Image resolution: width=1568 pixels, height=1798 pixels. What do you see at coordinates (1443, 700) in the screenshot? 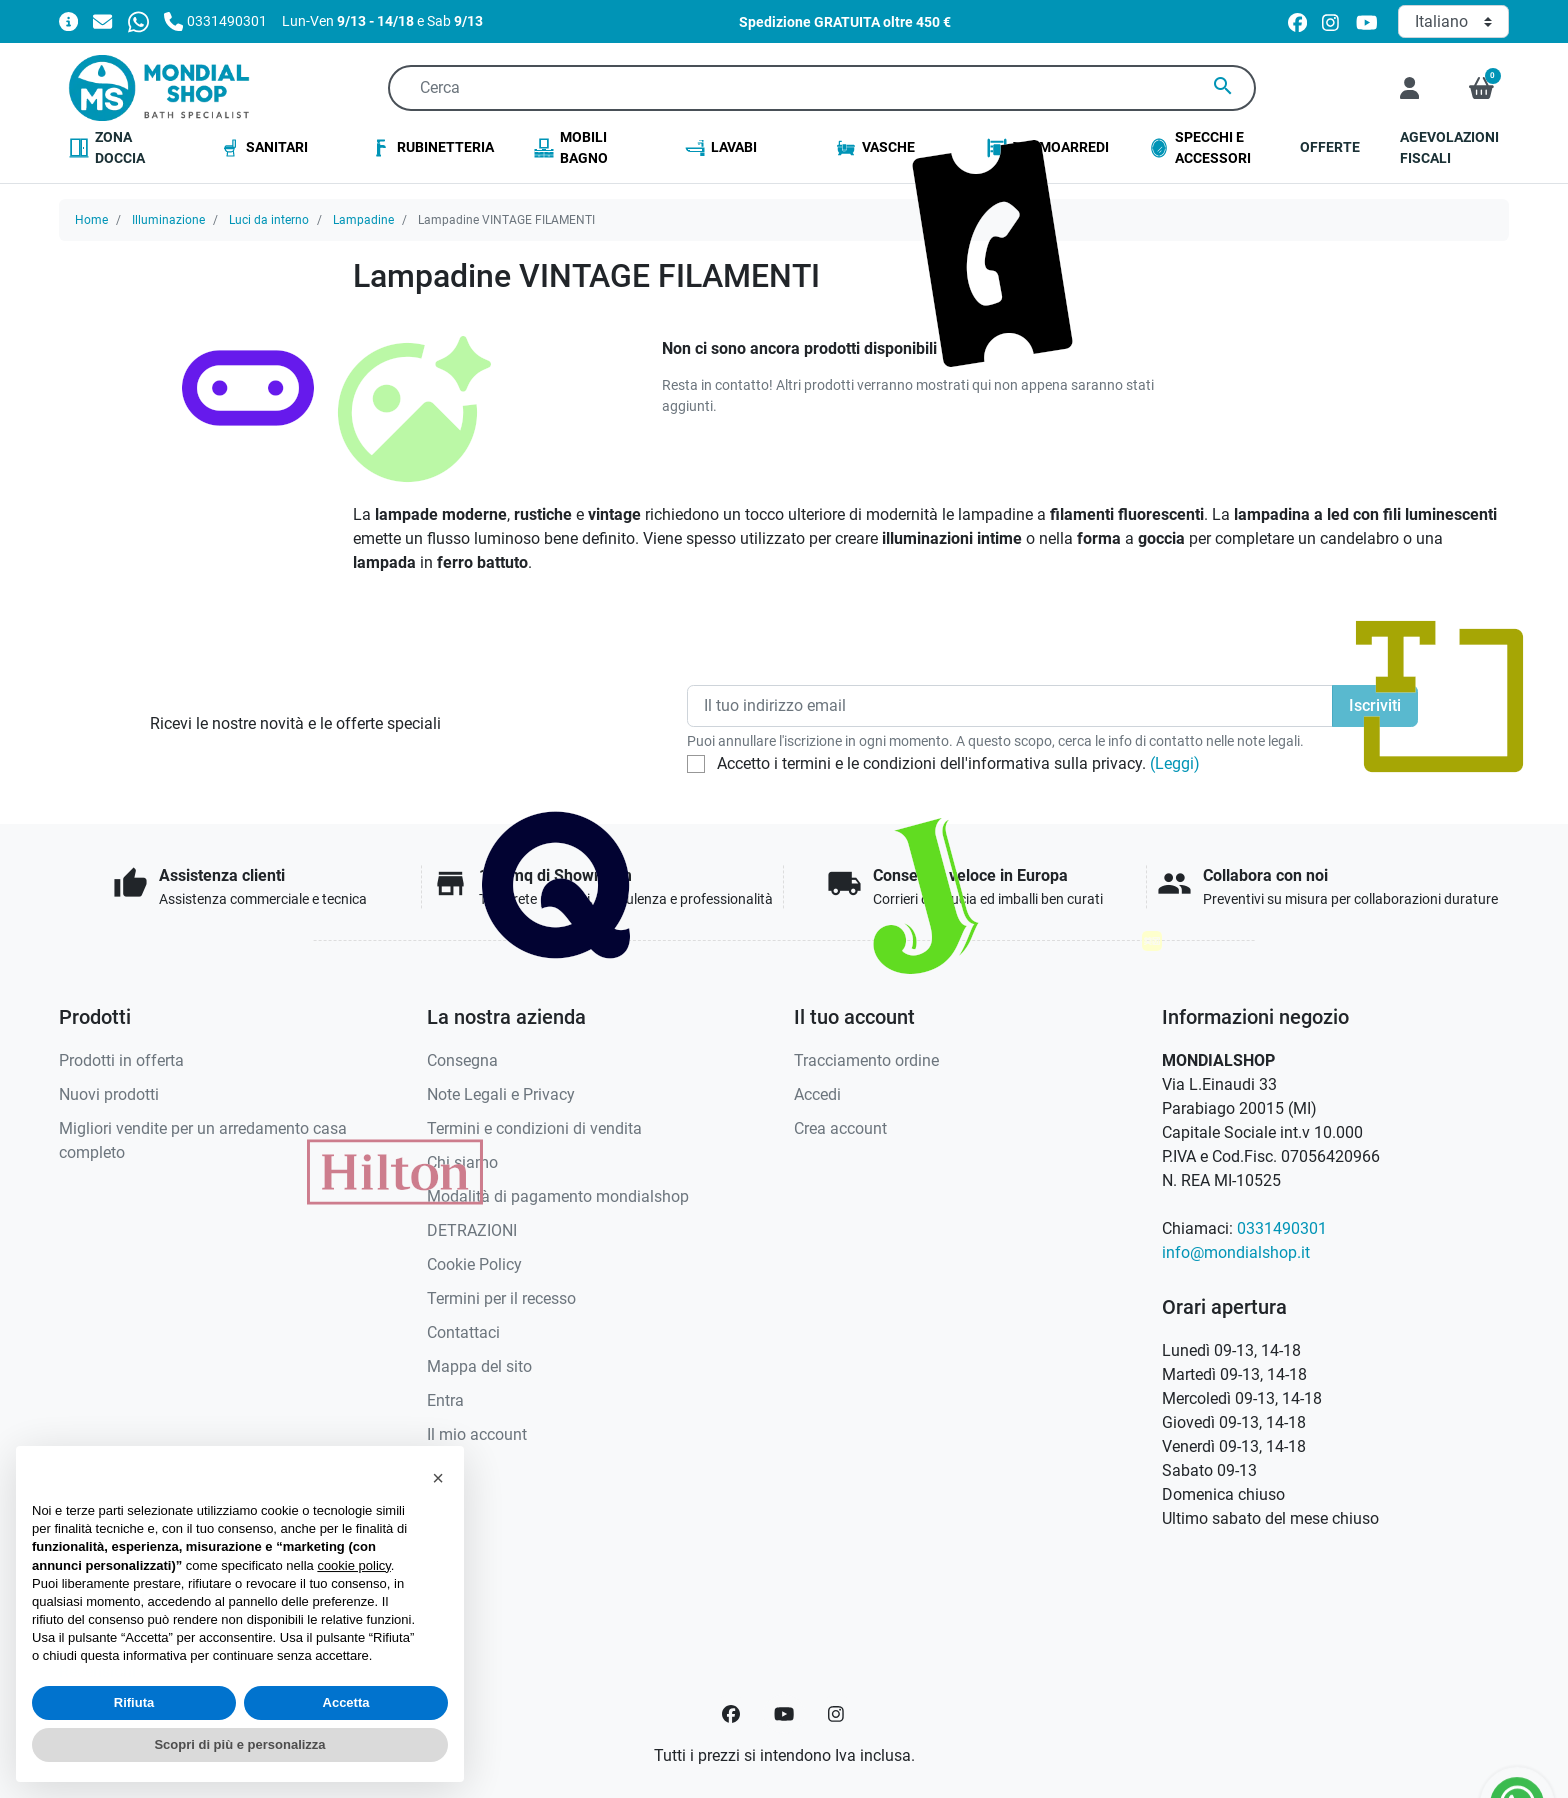
I see `insert a text block or text box` at bounding box center [1443, 700].